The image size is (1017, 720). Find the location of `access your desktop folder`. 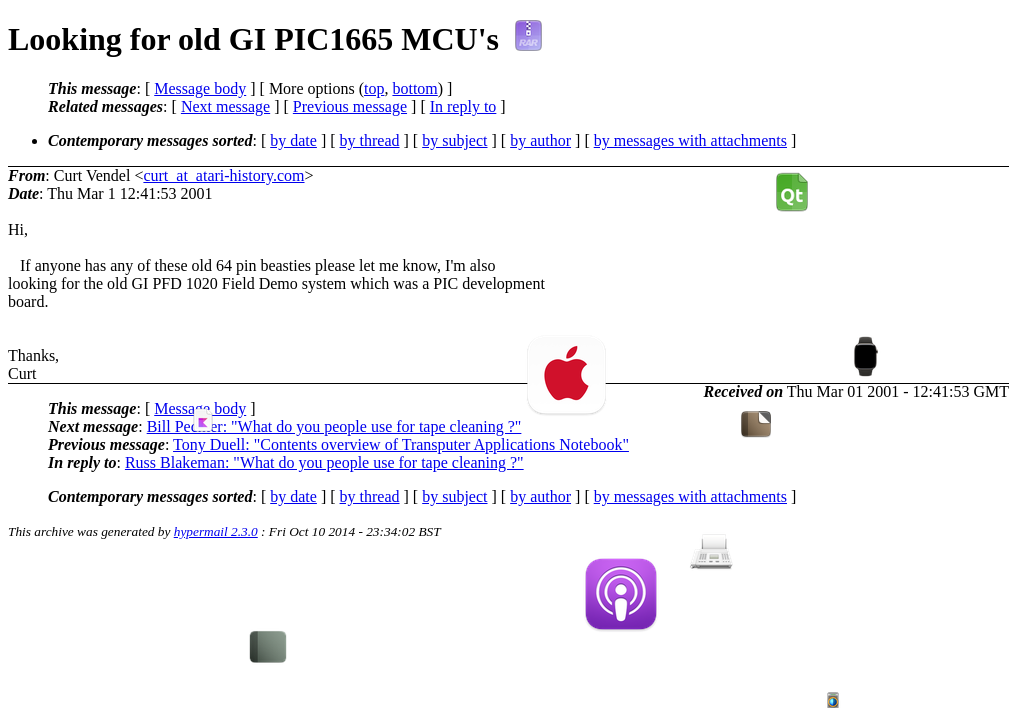

access your desktop folder is located at coordinates (268, 646).